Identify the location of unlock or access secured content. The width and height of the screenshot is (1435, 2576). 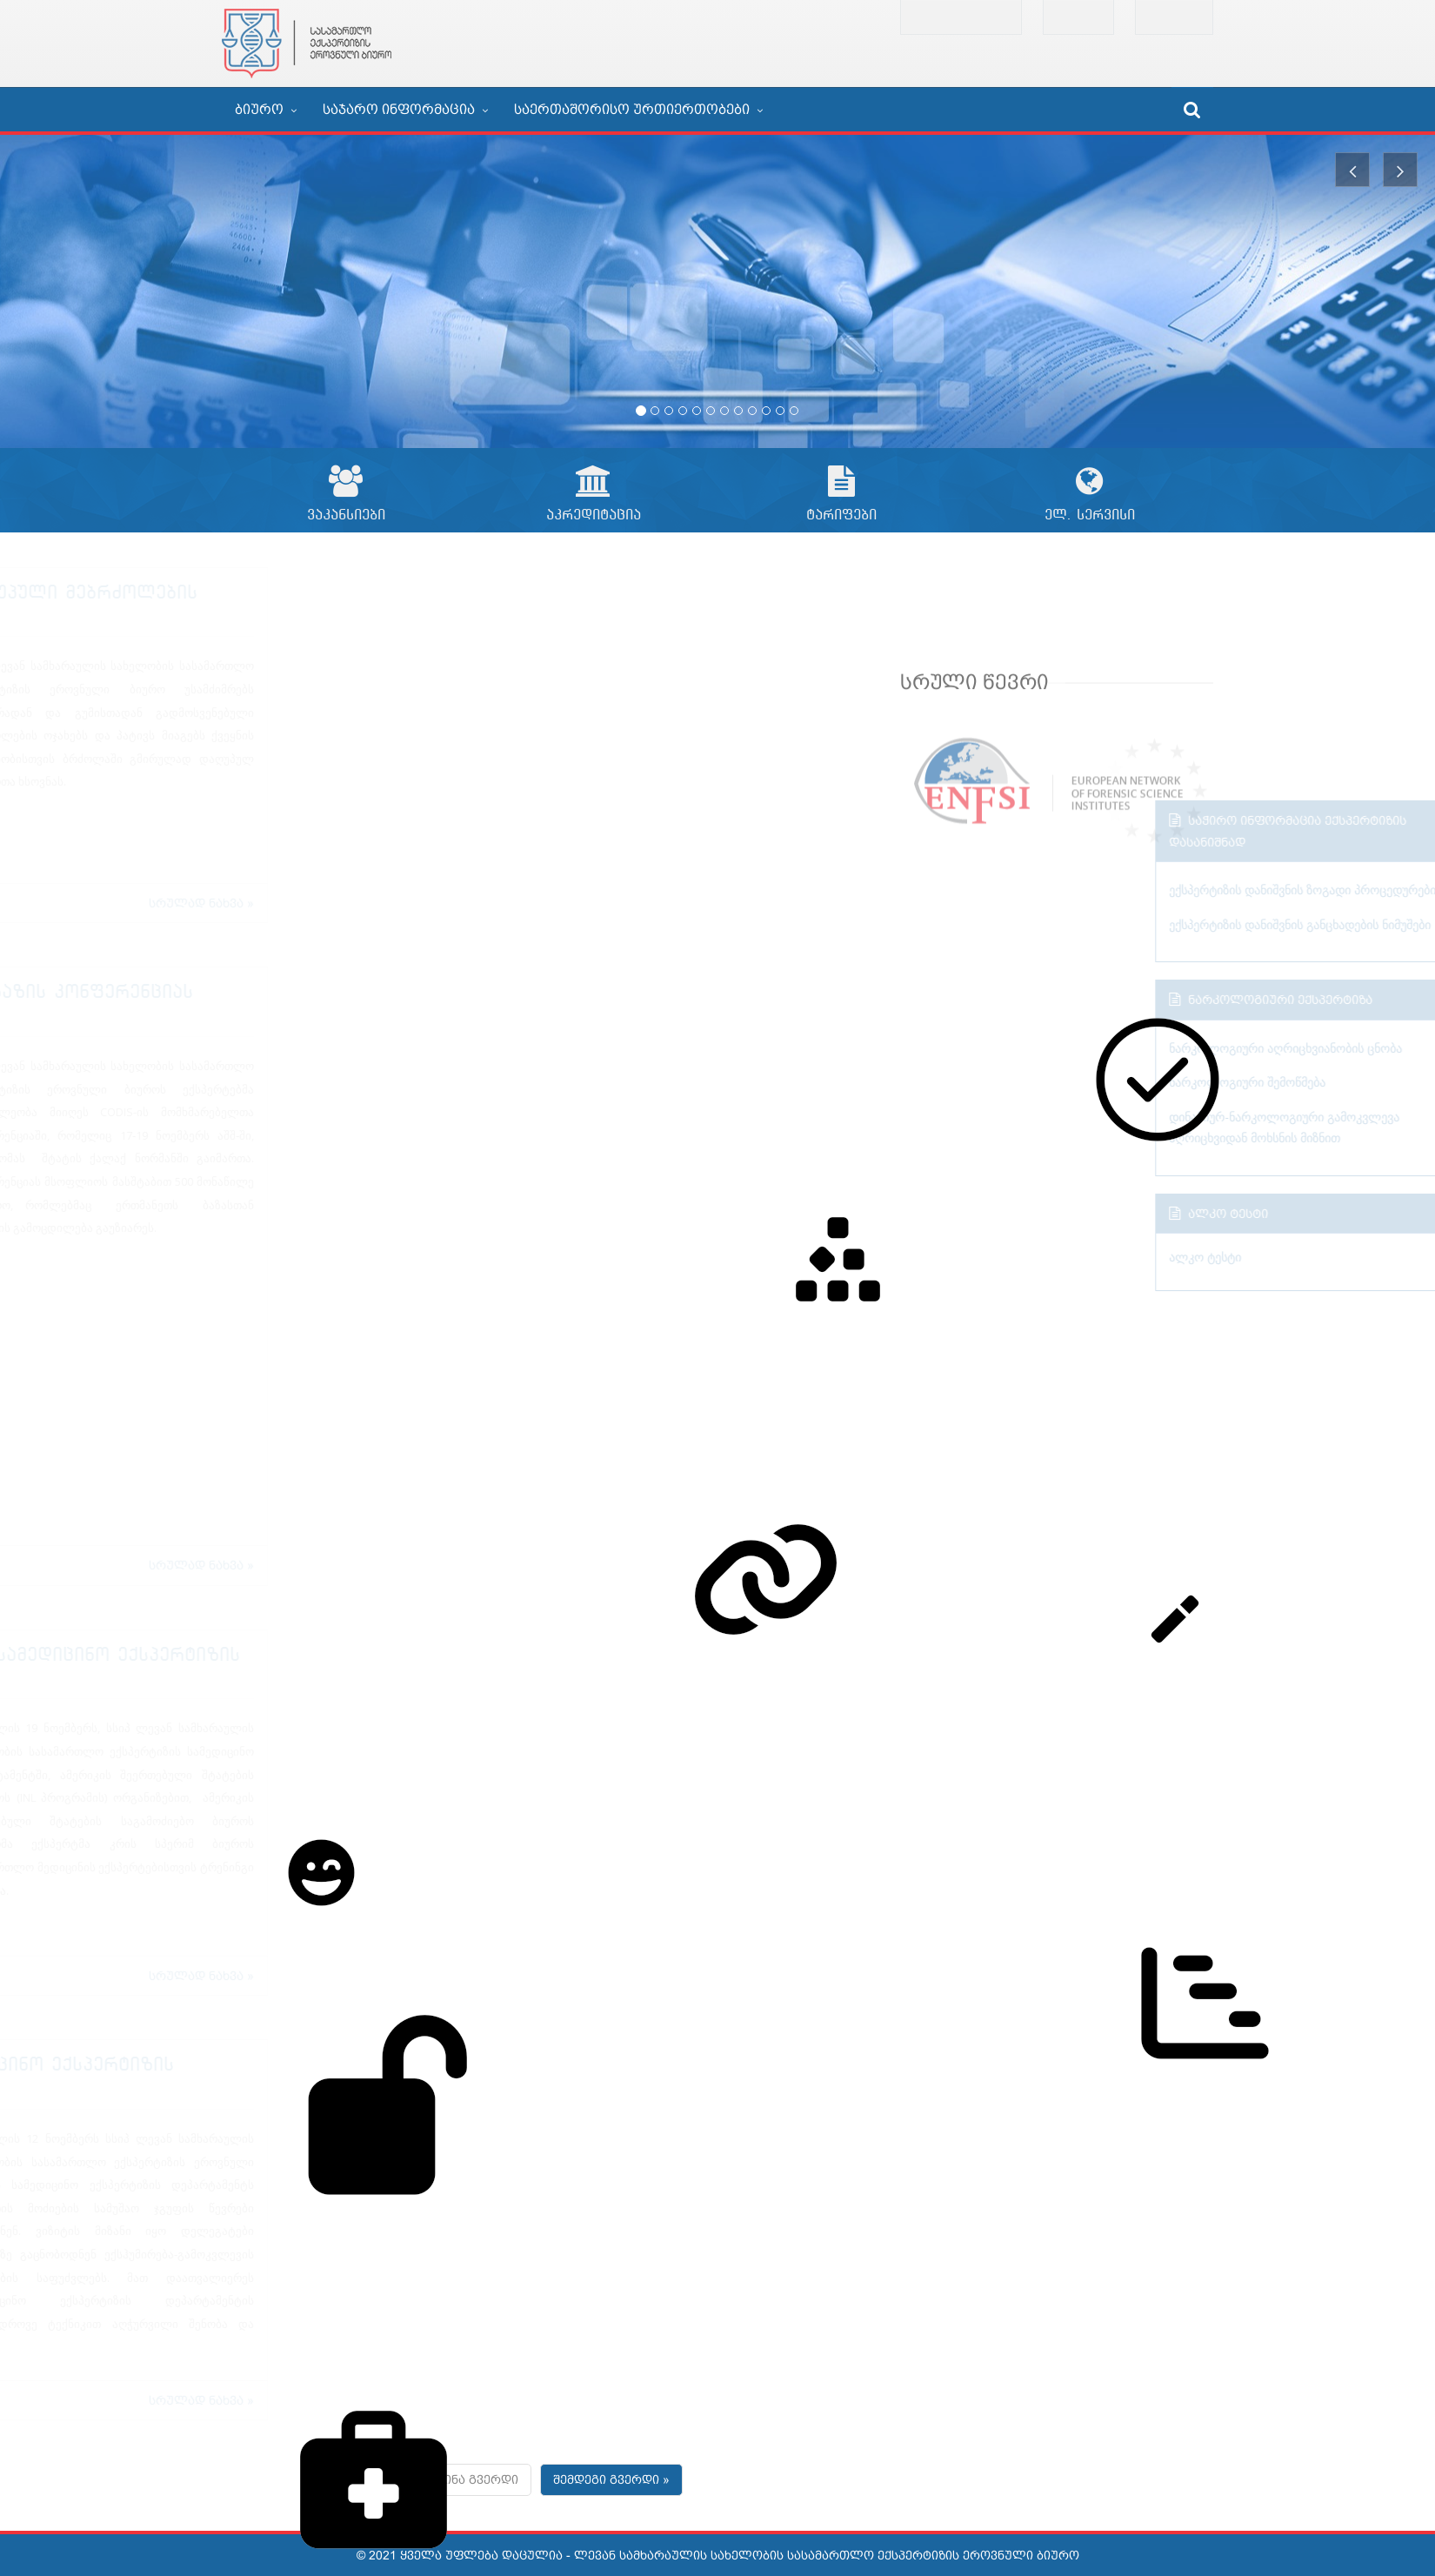
(371, 2110).